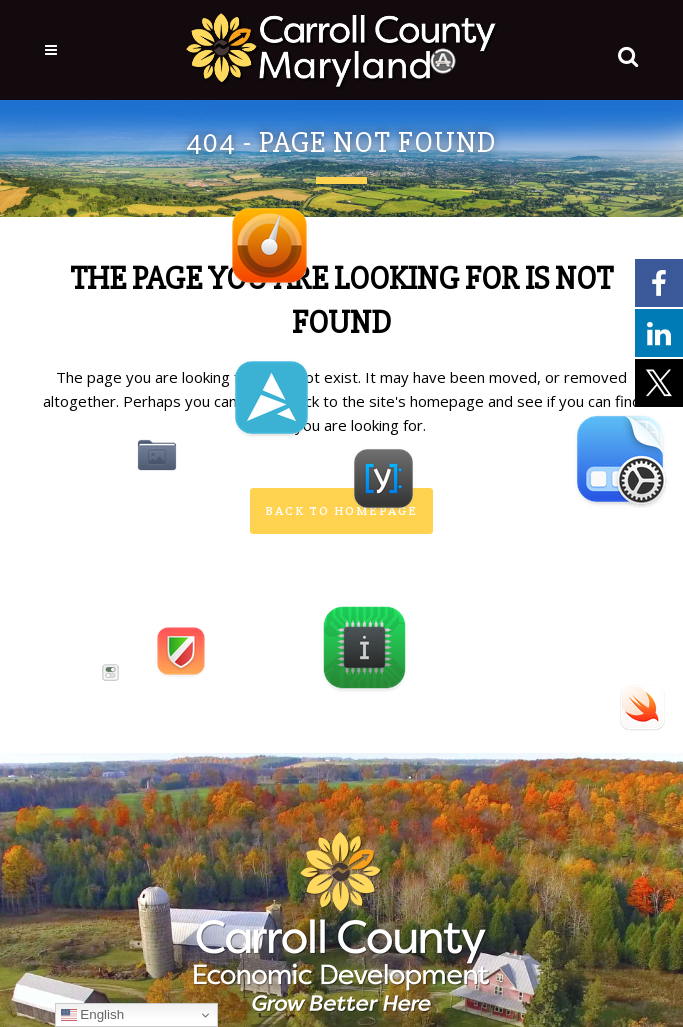 Image resolution: width=683 pixels, height=1027 pixels. What do you see at coordinates (383, 478) in the screenshot?
I see `launch ipython interactive python shell` at bounding box center [383, 478].